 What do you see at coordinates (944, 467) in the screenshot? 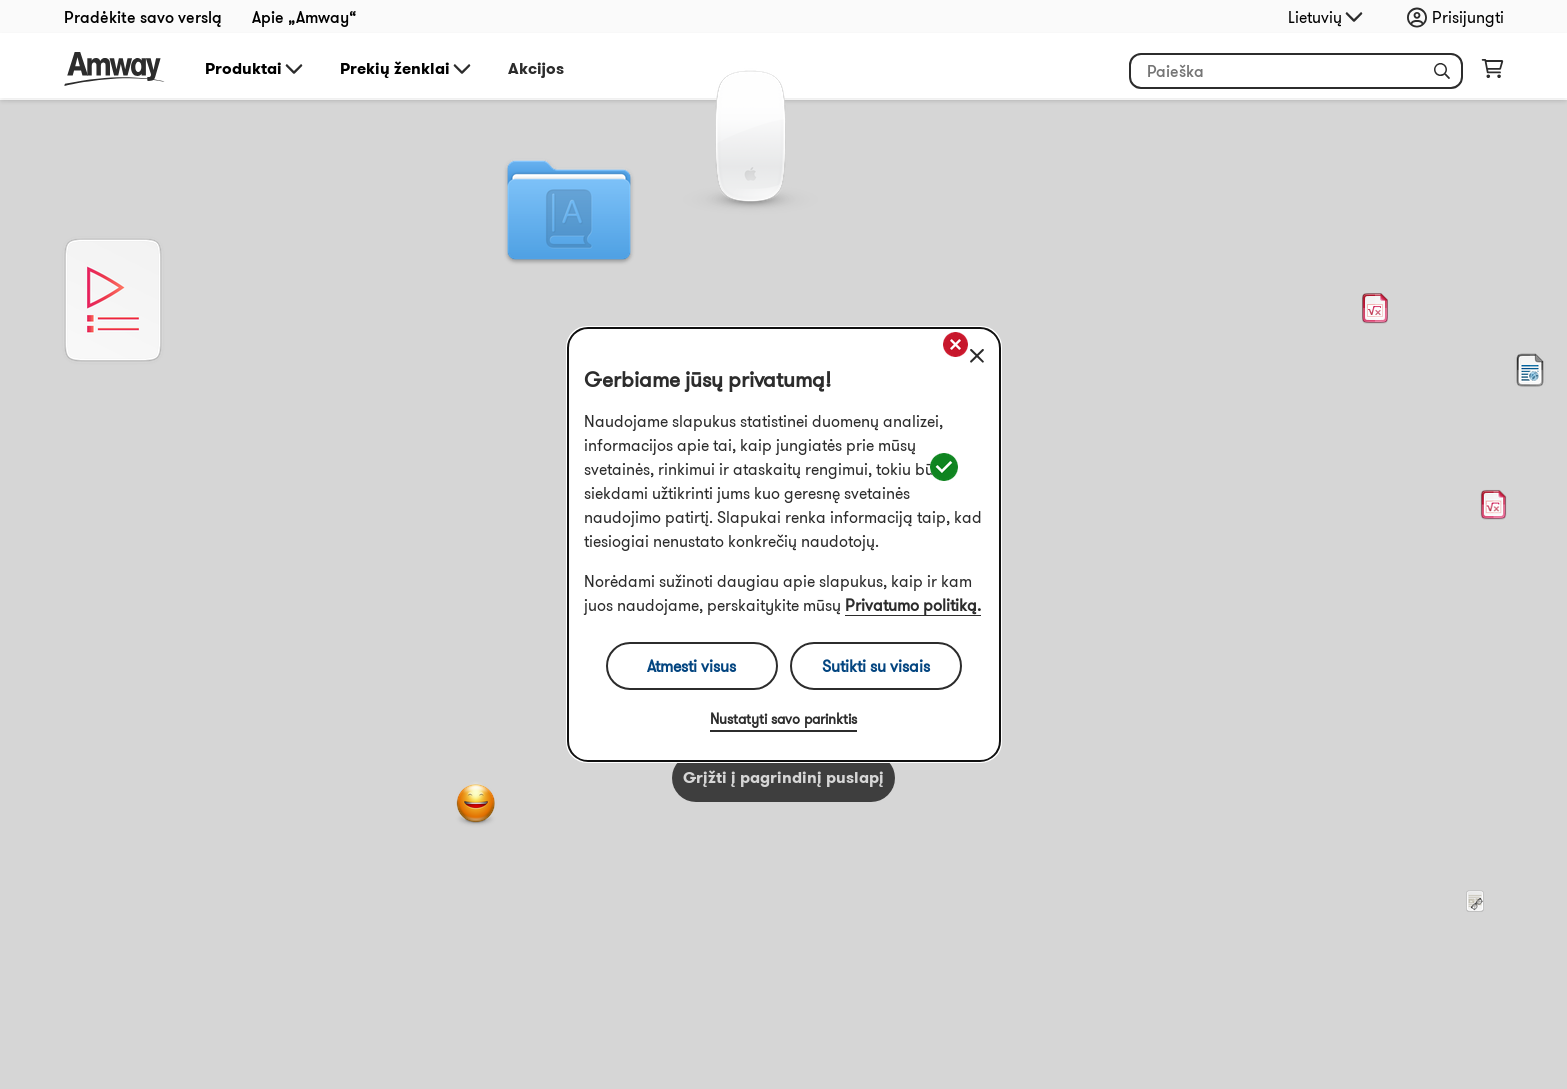
I see `confirm or accept a calculation` at bounding box center [944, 467].